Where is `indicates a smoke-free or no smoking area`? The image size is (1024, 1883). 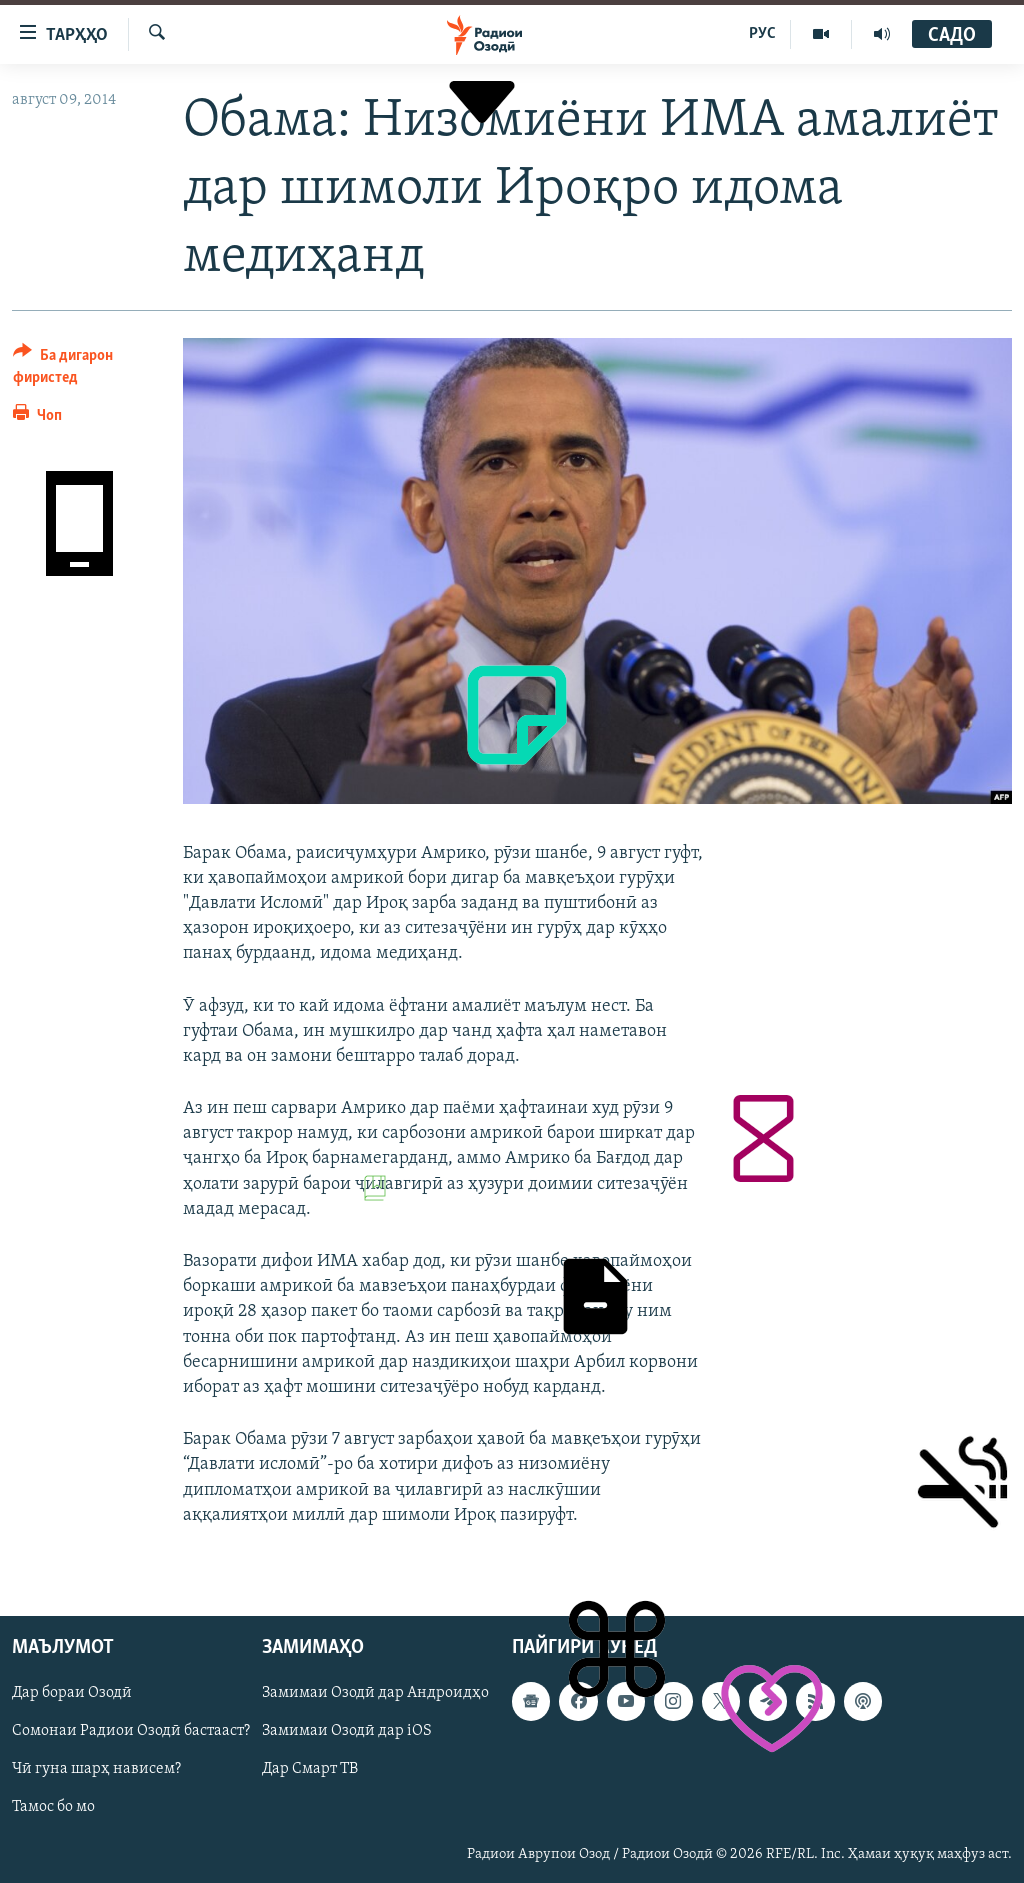
indicates a smoke-free or no smoking area is located at coordinates (962, 1480).